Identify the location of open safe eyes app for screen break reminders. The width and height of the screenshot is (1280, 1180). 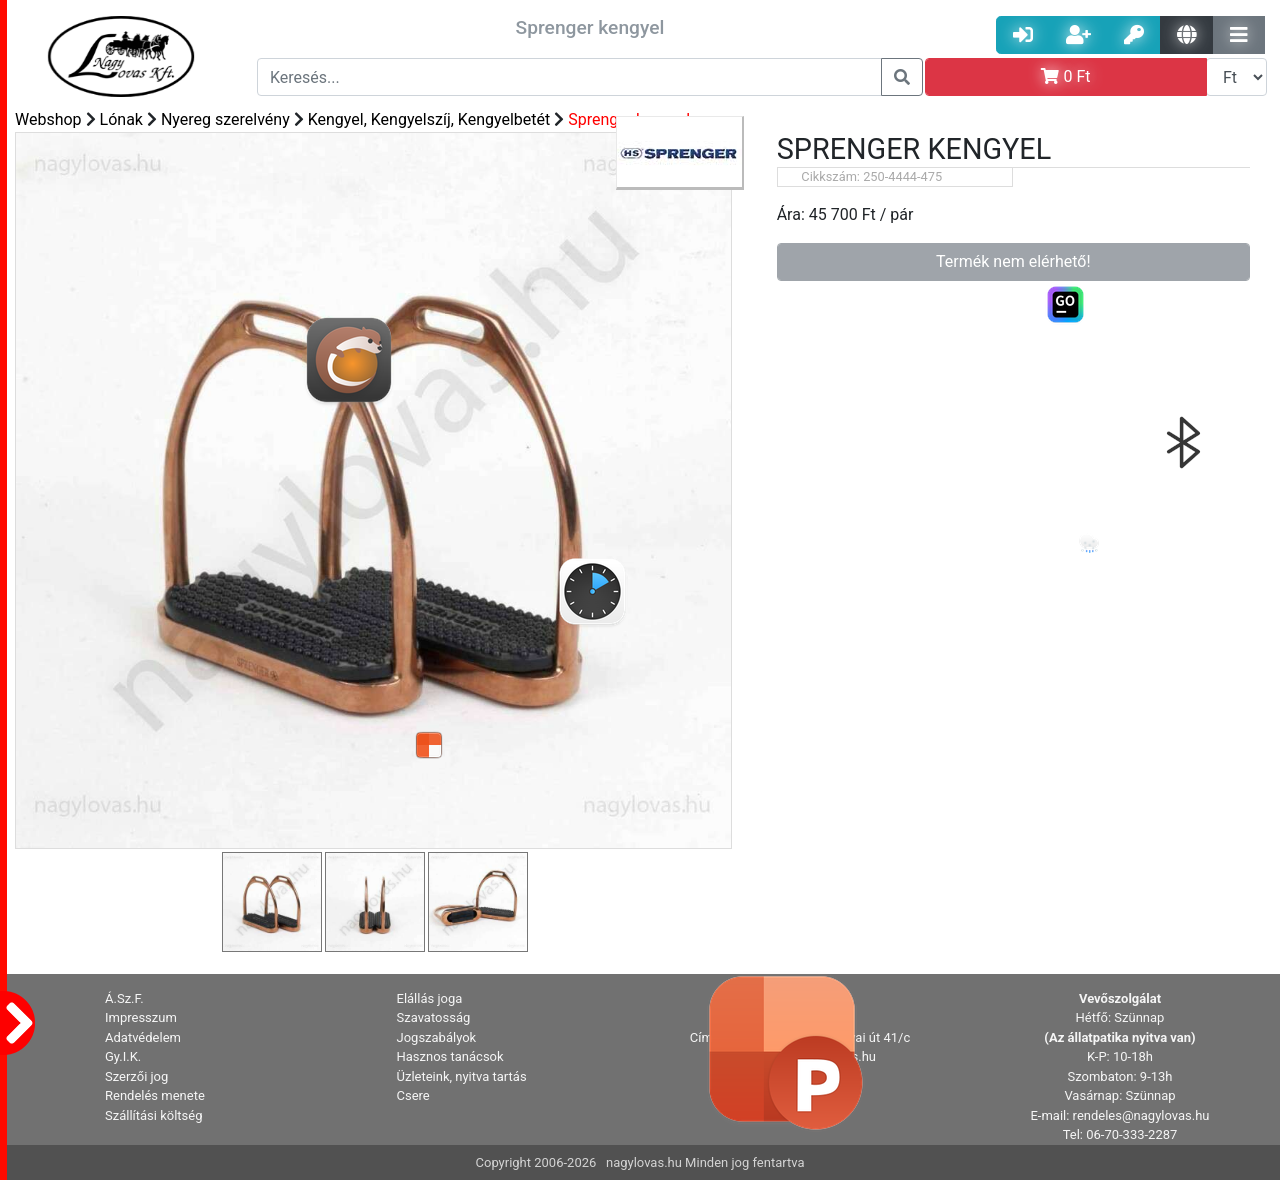
(592, 591).